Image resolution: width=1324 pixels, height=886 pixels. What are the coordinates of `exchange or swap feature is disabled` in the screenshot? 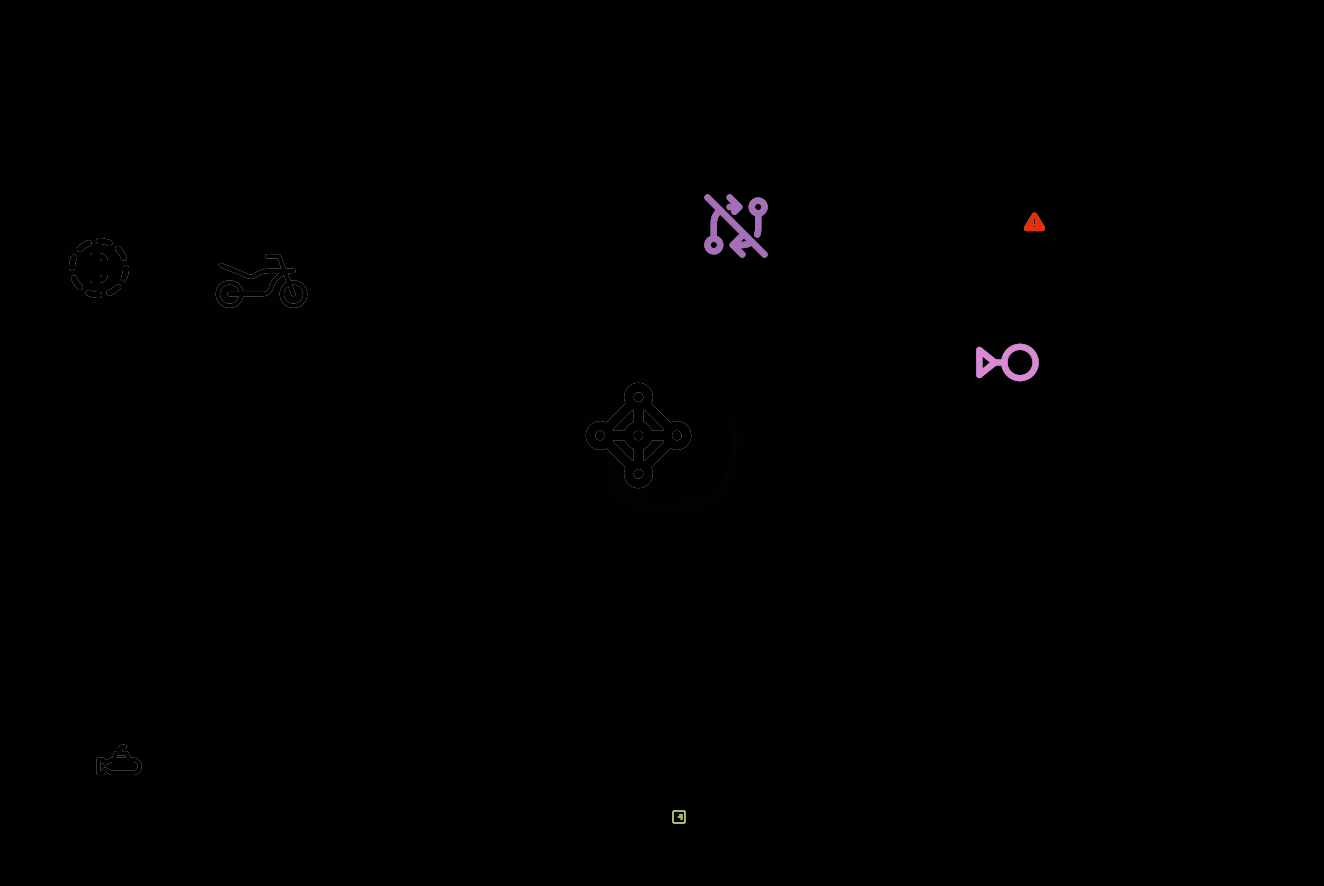 It's located at (736, 226).